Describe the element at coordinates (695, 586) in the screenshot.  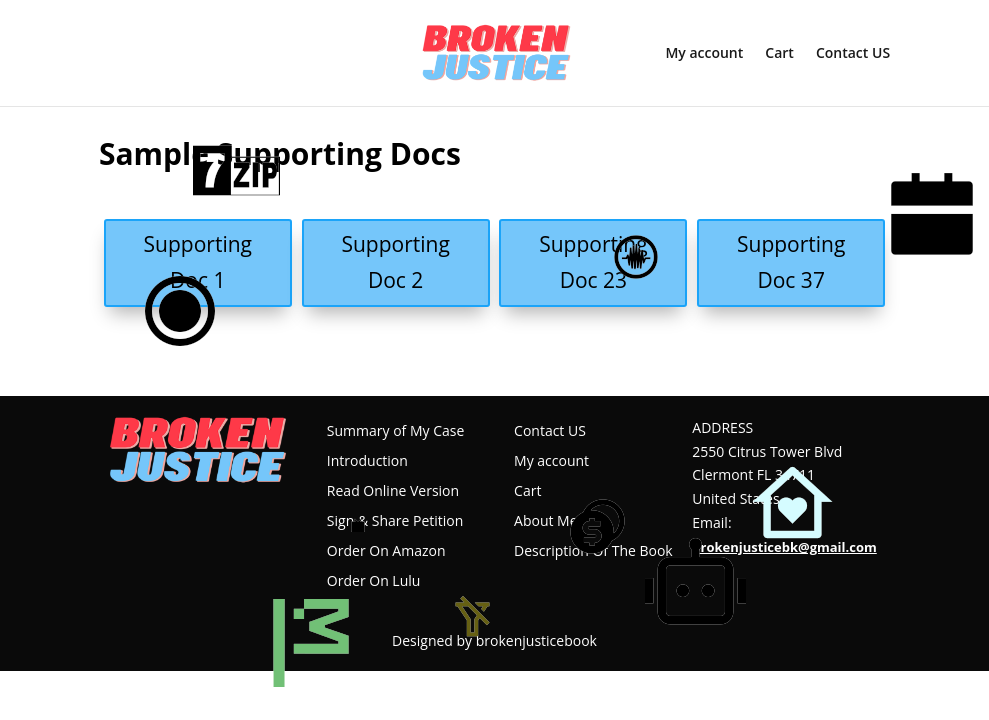
I see `access AI or chatbot features` at that location.